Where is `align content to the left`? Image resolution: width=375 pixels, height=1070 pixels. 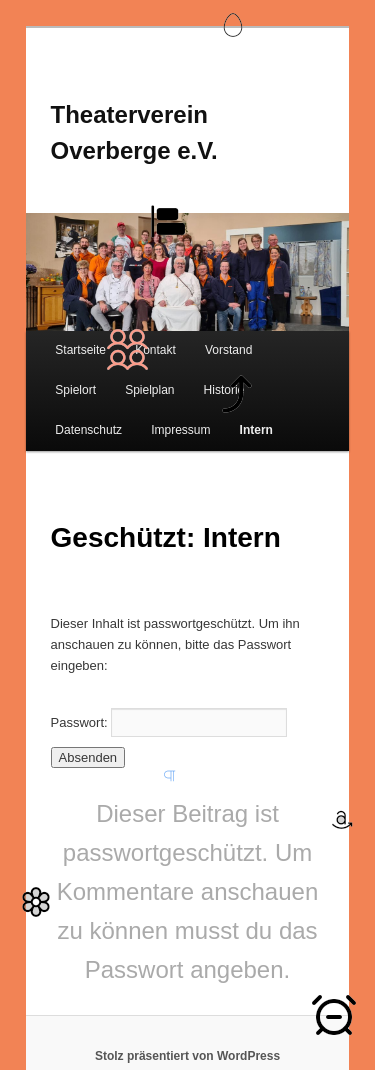 align content to the left is located at coordinates (167, 221).